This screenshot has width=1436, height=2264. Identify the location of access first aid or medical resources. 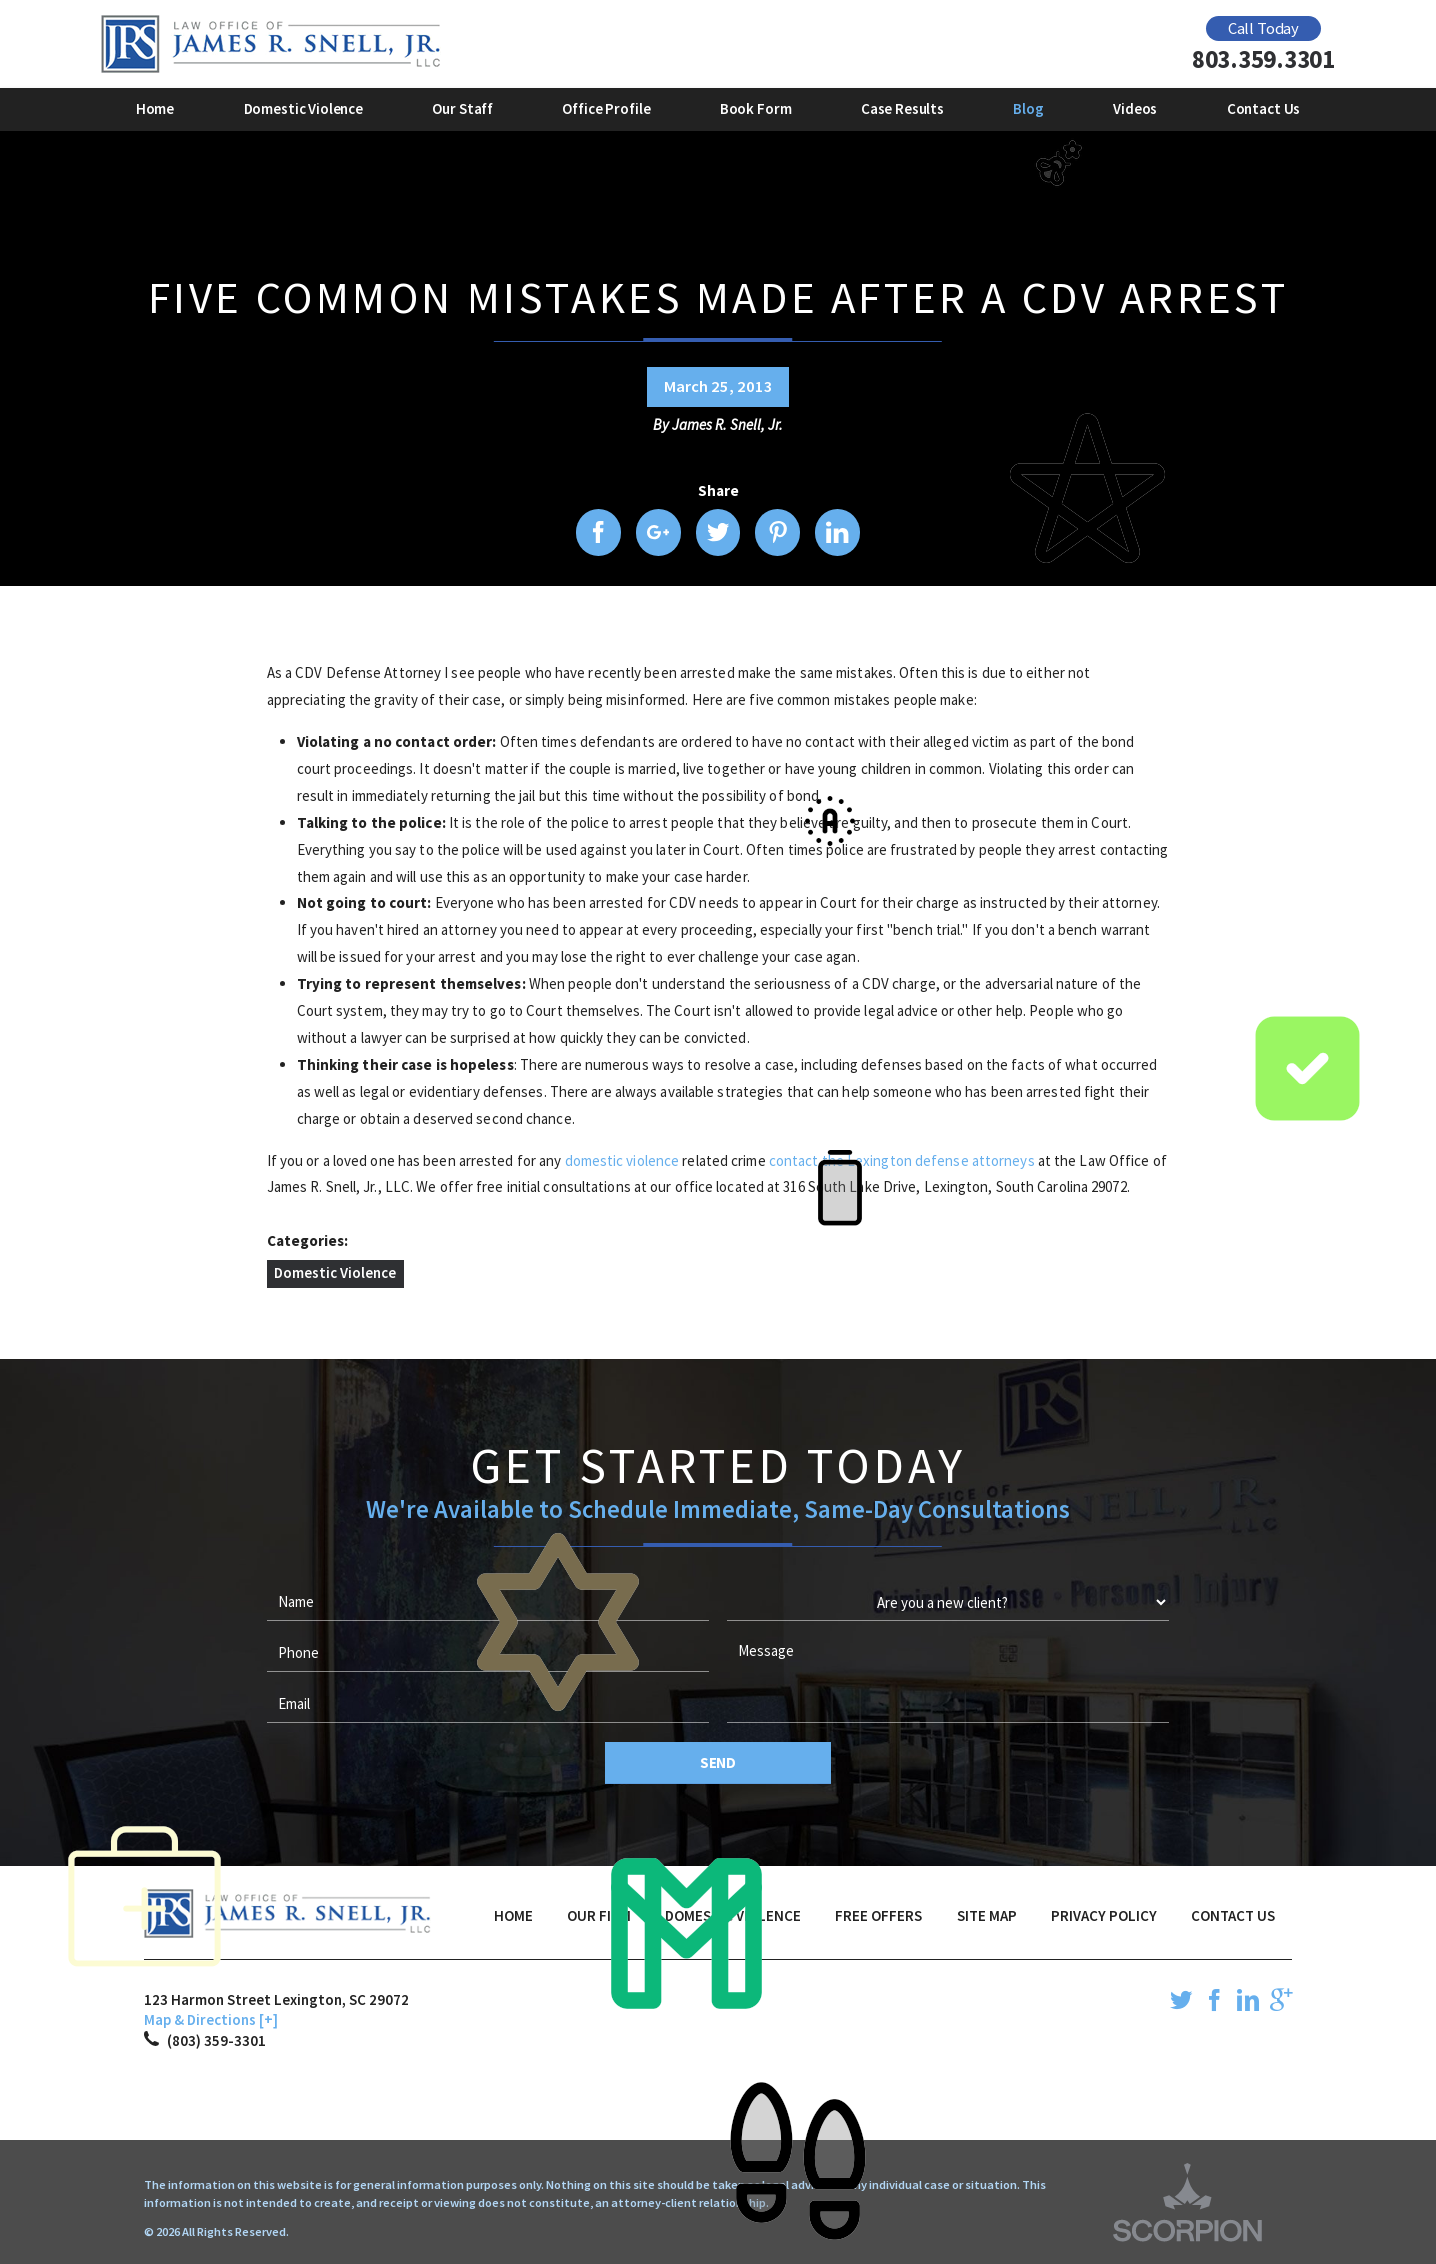
(144, 1902).